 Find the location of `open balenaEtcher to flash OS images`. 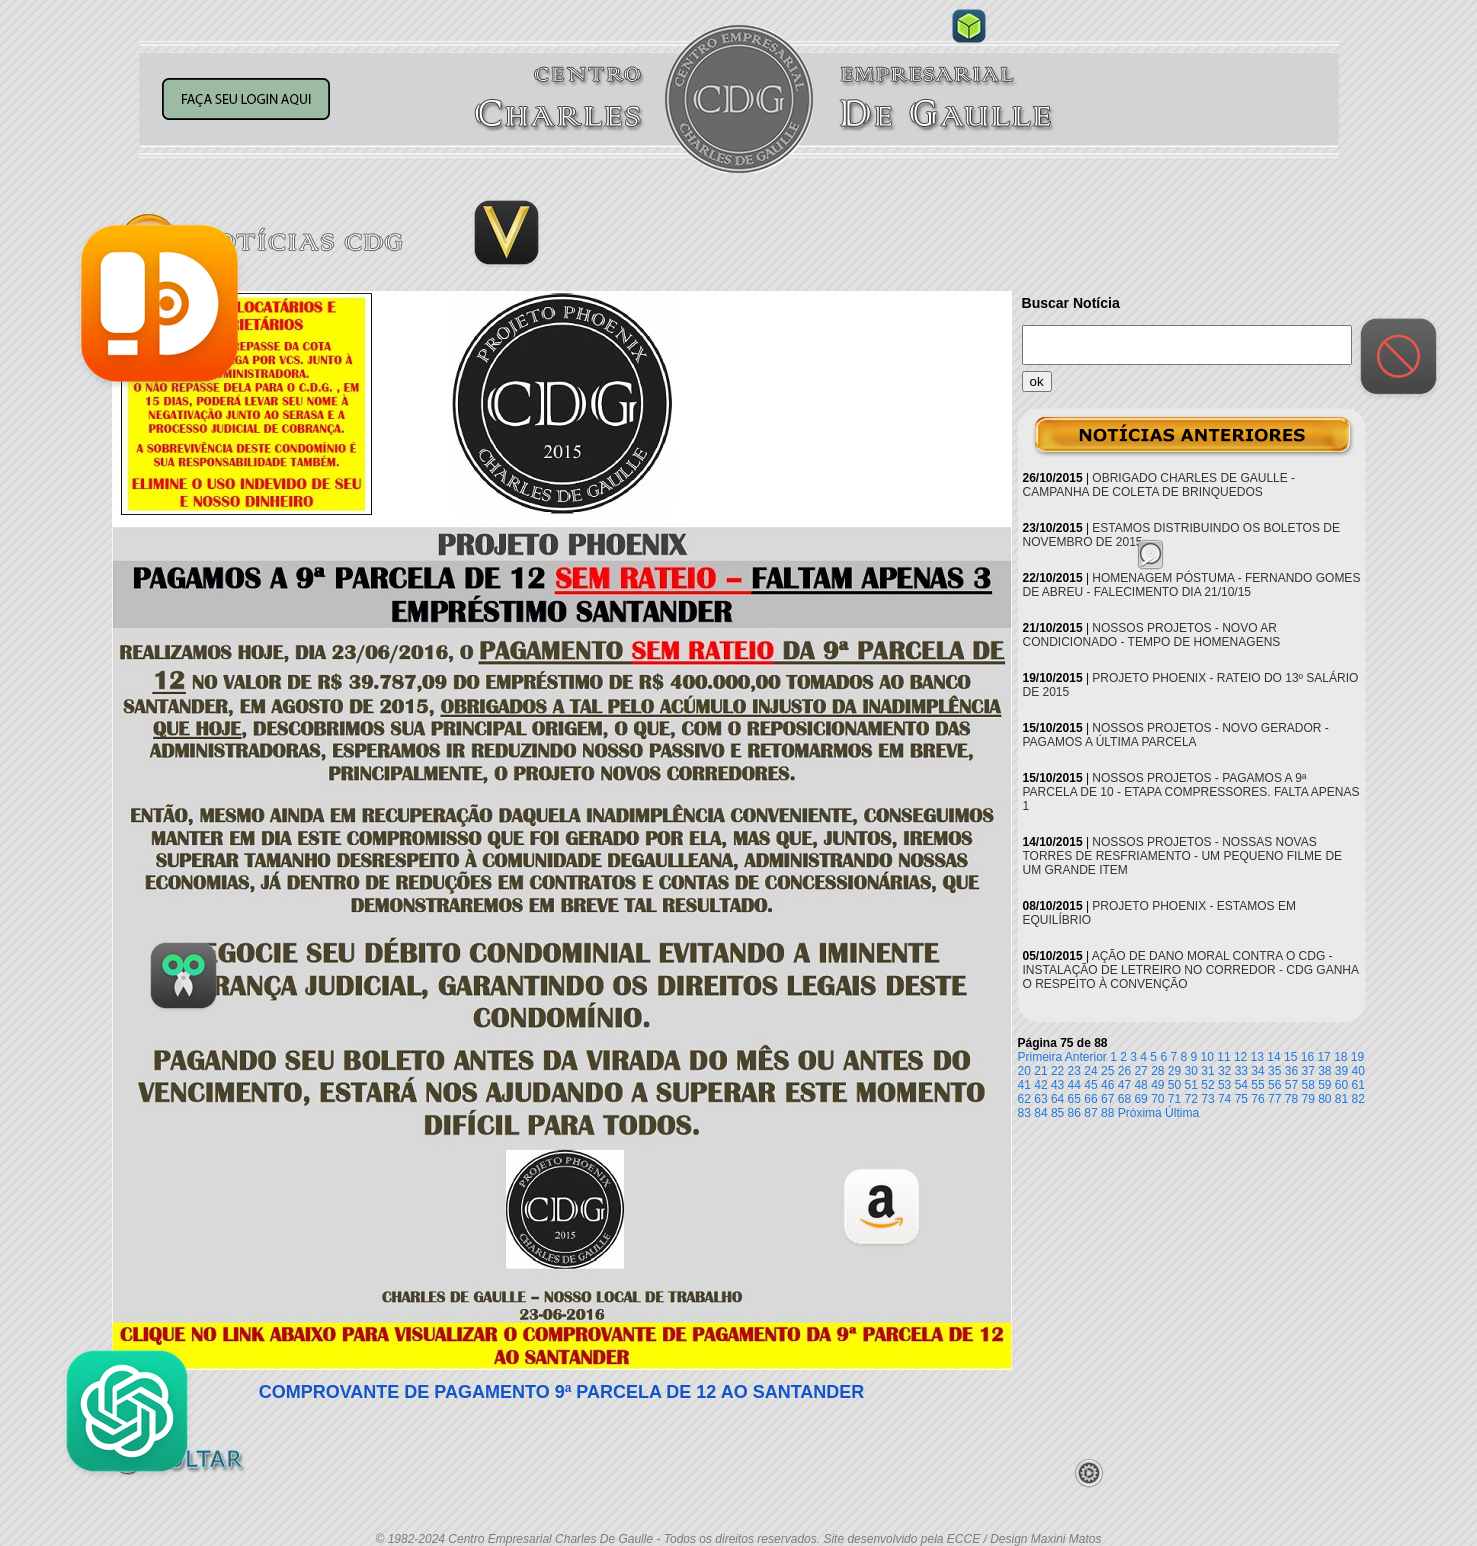

open balenaEtcher to flash OS images is located at coordinates (969, 26).